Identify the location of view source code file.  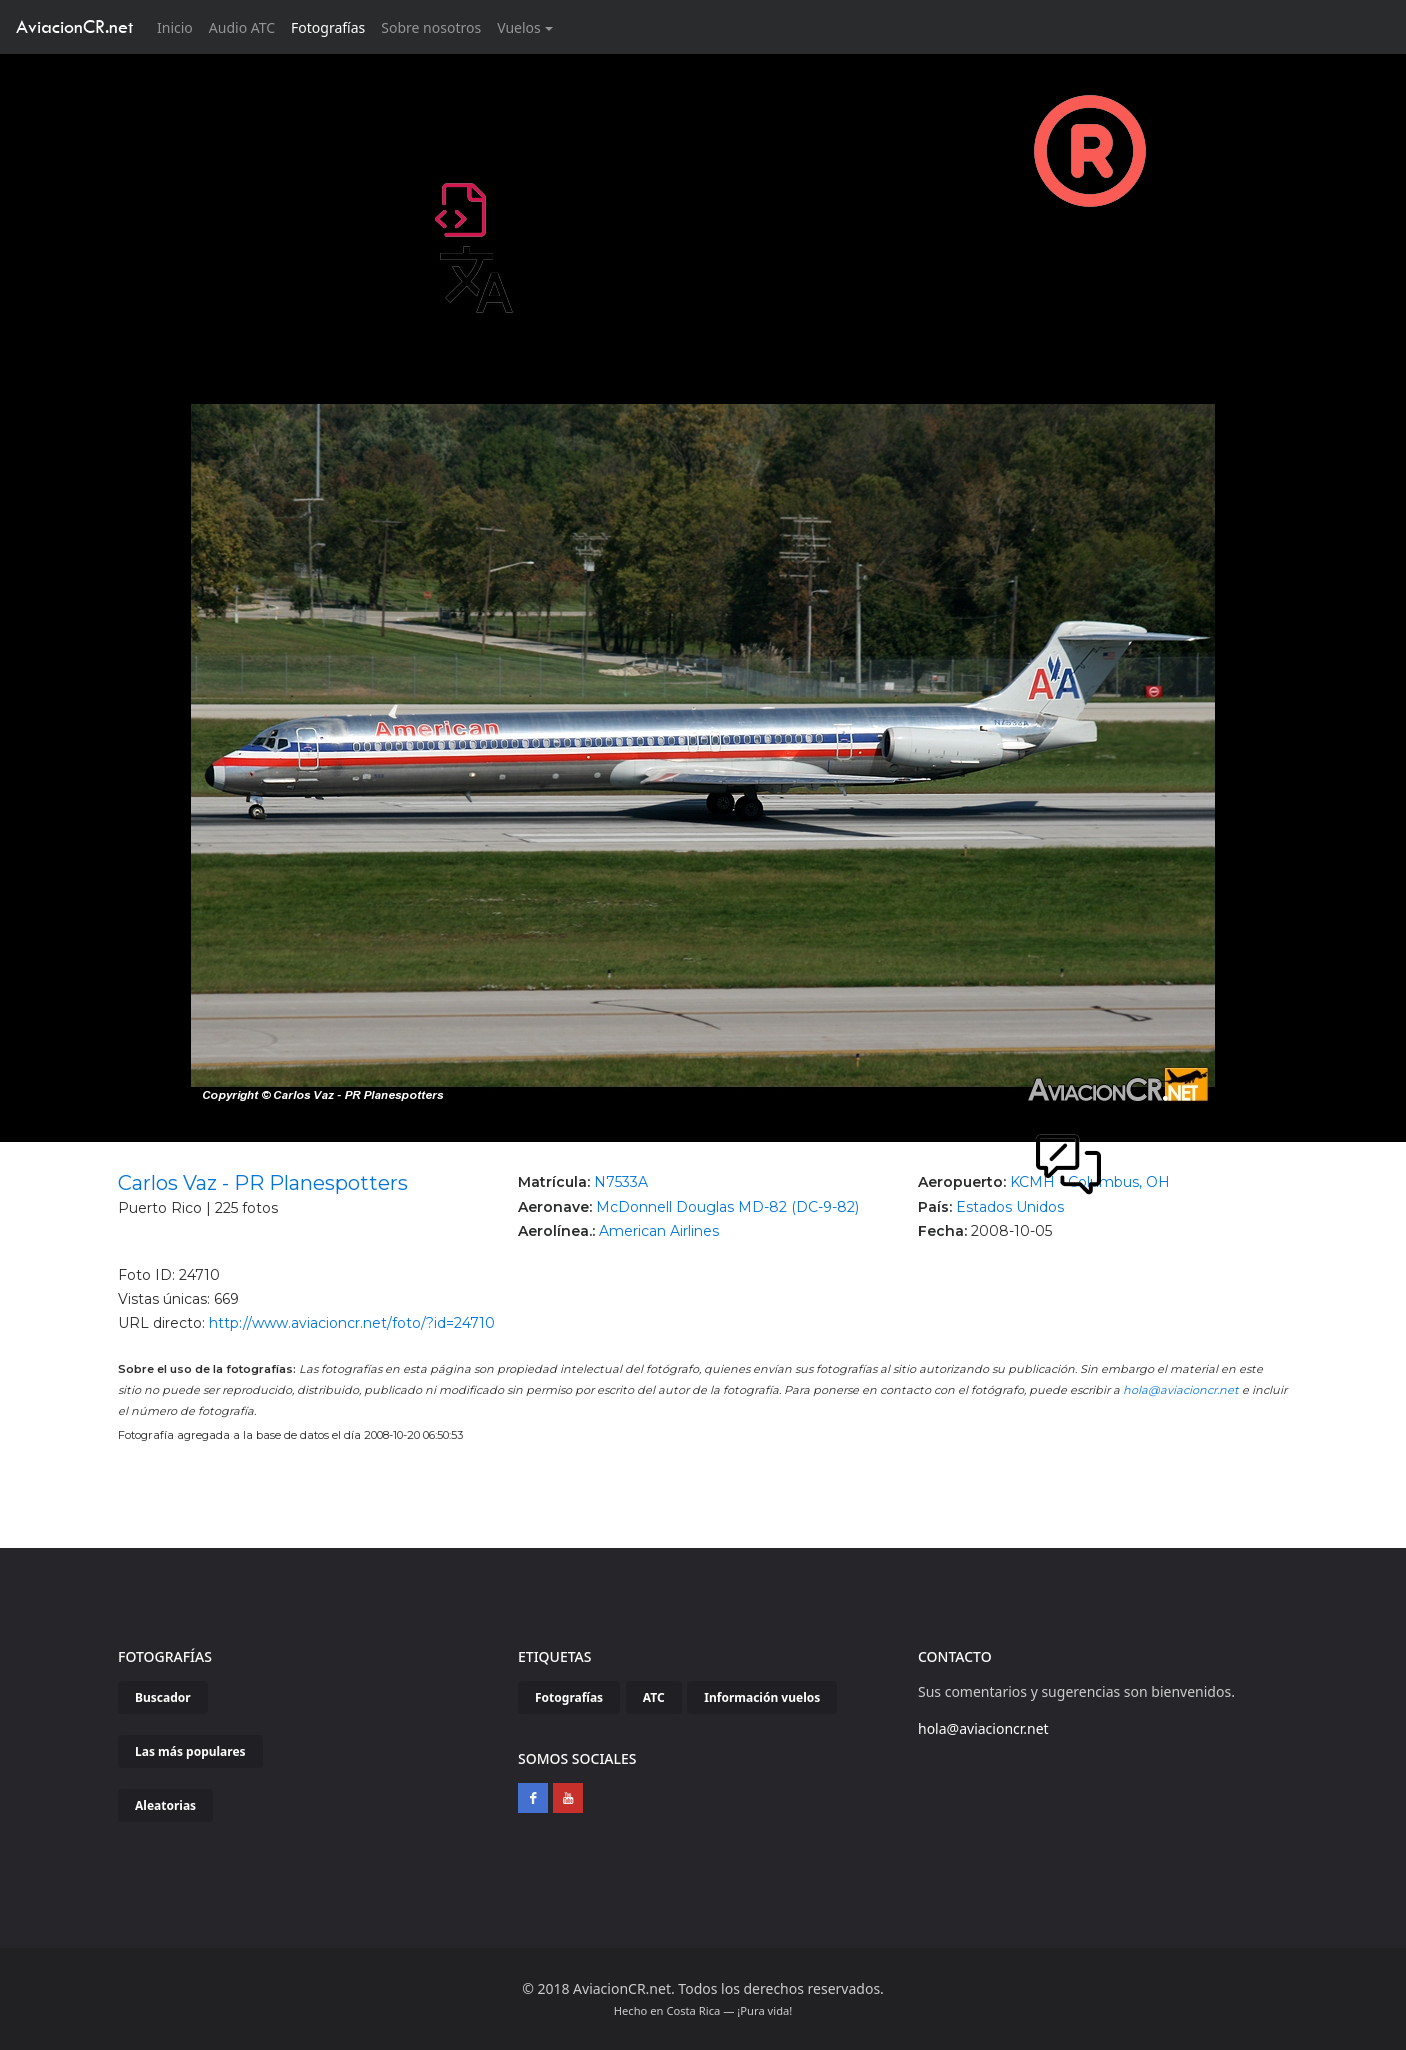
(464, 210).